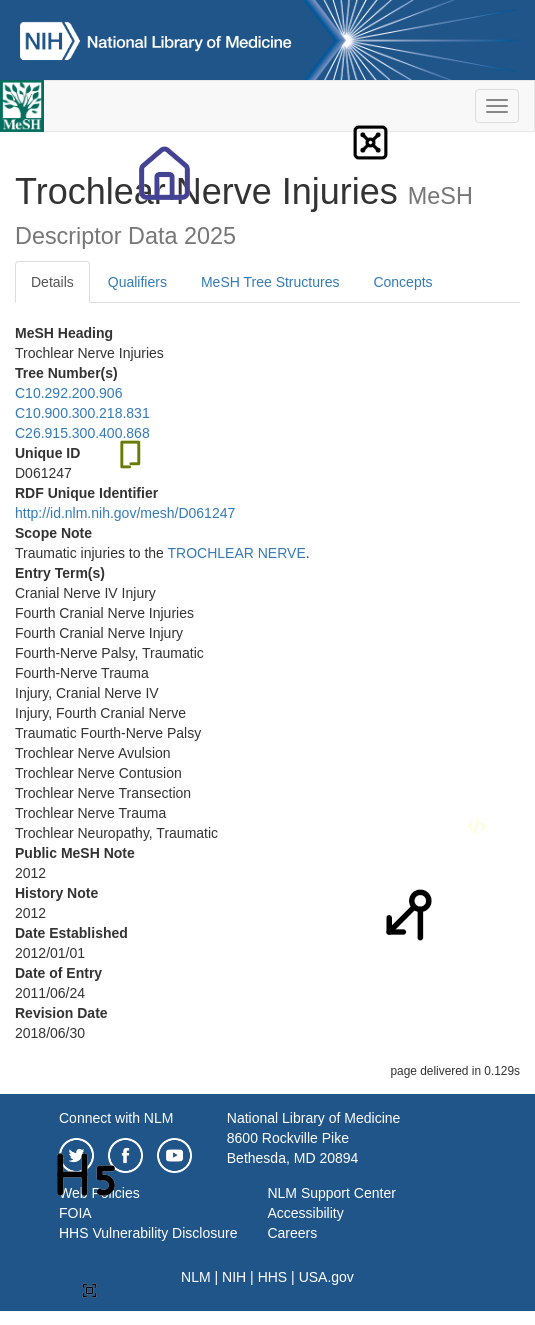 The height and width of the screenshot is (1325, 535). Describe the element at coordinates (84, 1174) in the screenshot. I see `format text as heading level 5` at that location.